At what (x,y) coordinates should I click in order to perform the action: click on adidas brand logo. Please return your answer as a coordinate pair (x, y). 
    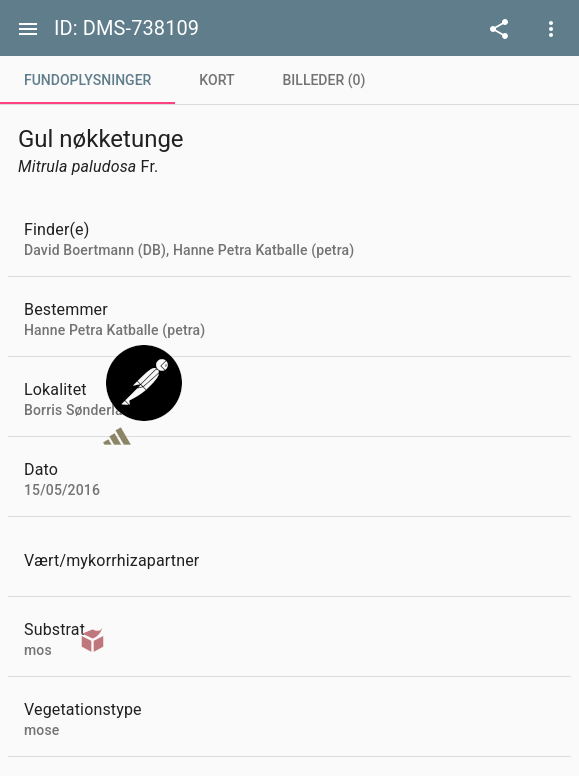
    Looking at the image, I should click on (117, 436).